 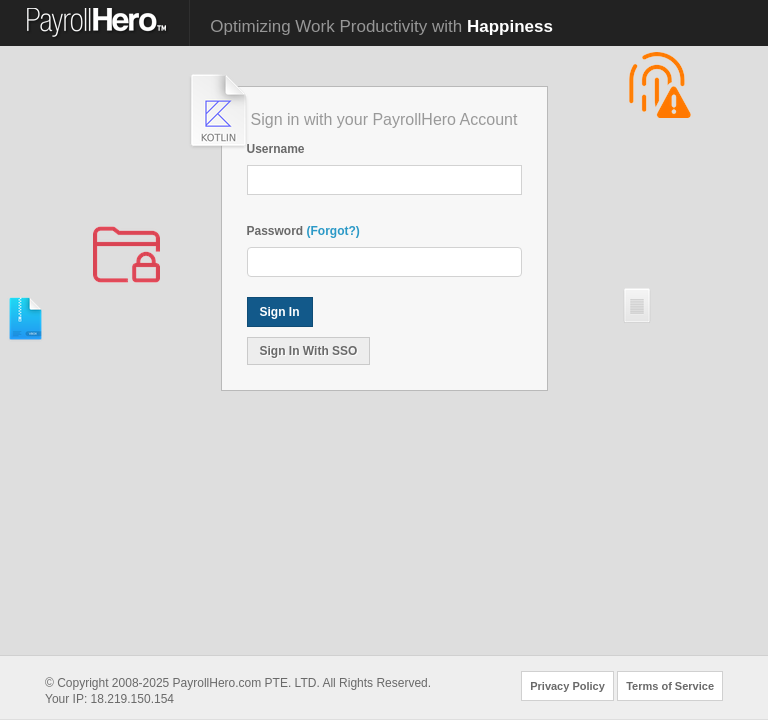 I want to click on encrypted vault folder access error, so click(x=126, y=254).